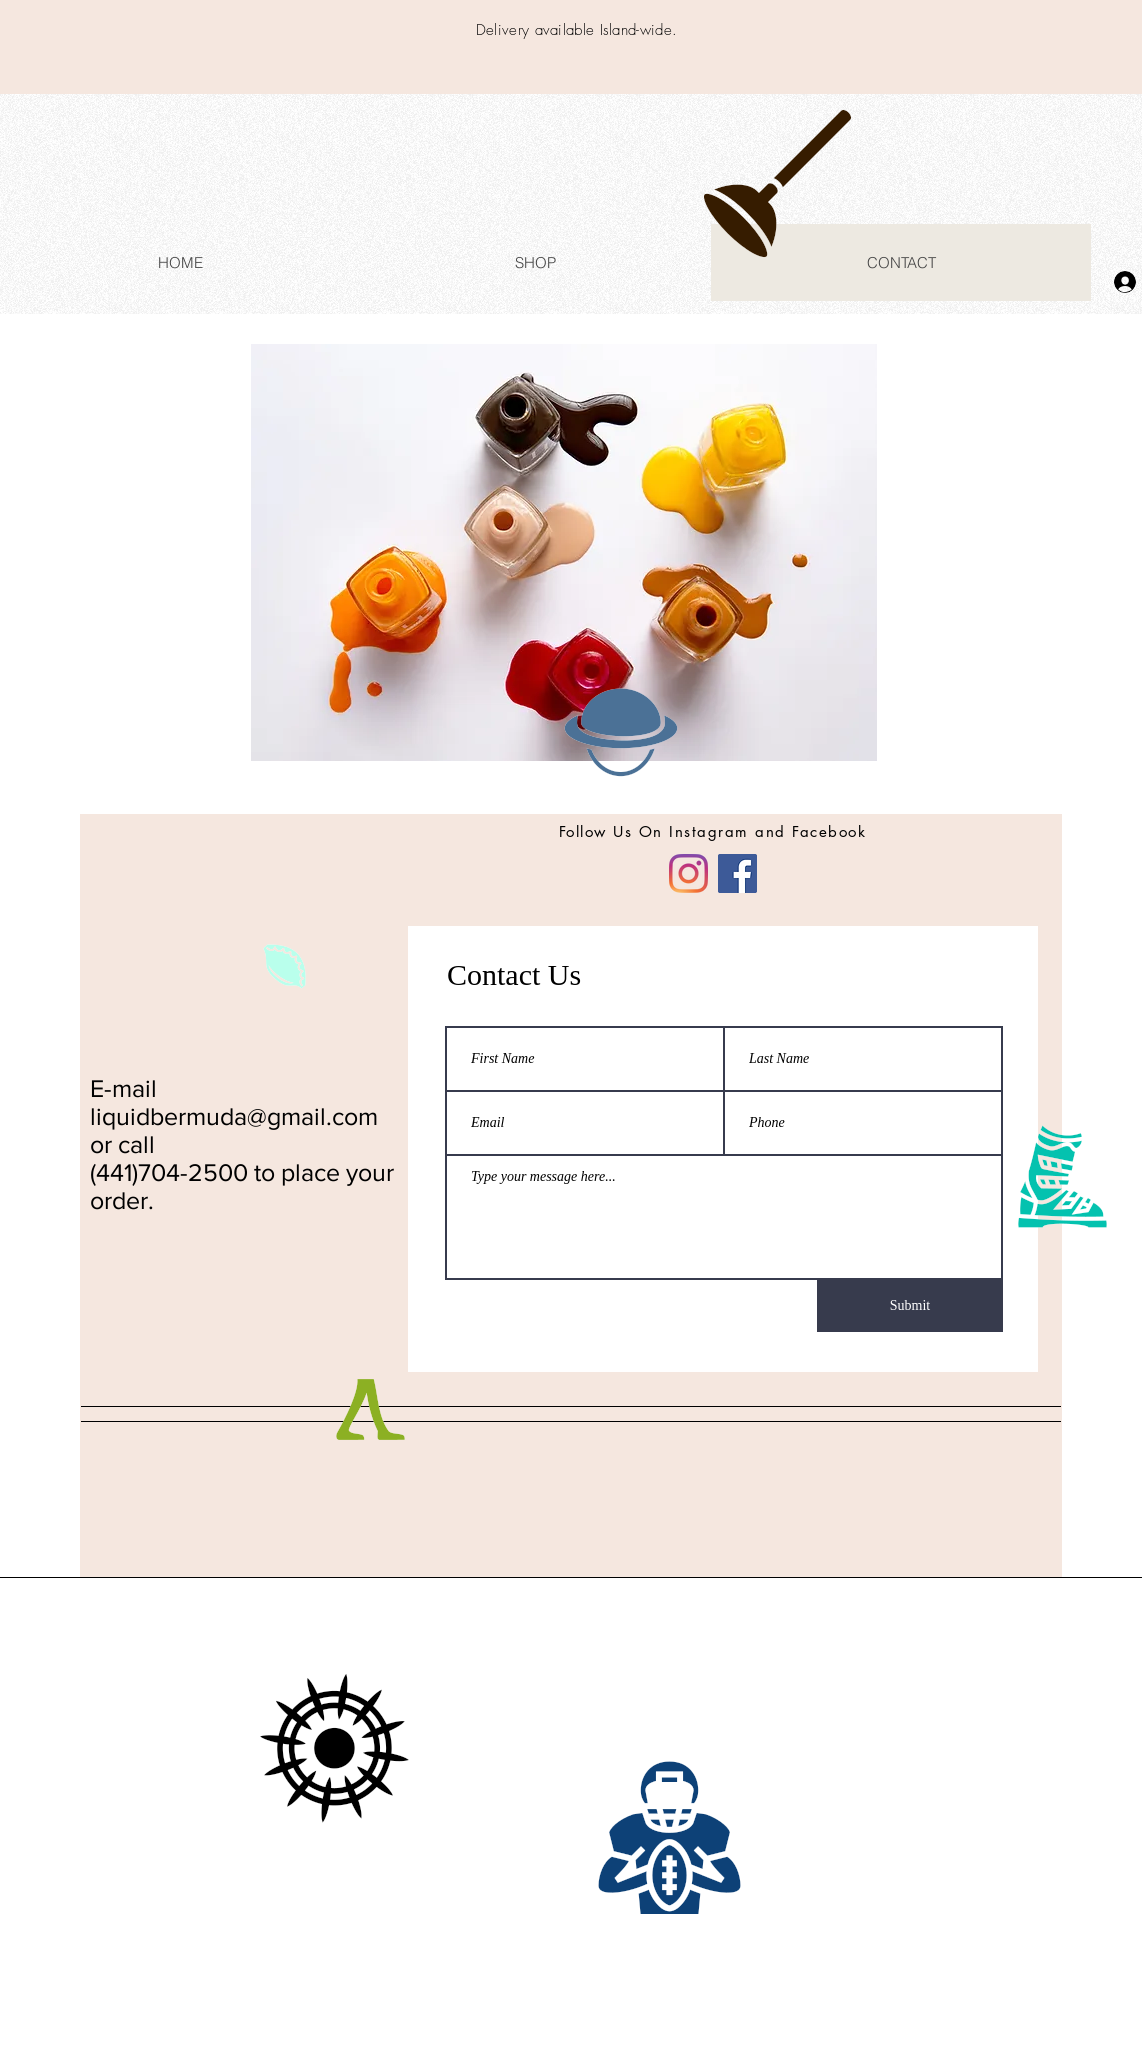 The width and height of the screenshot is (1142, 2071). Describe the element at coordinates (669, 1832) in the screenshot. I see `view american football player profile` at that location.